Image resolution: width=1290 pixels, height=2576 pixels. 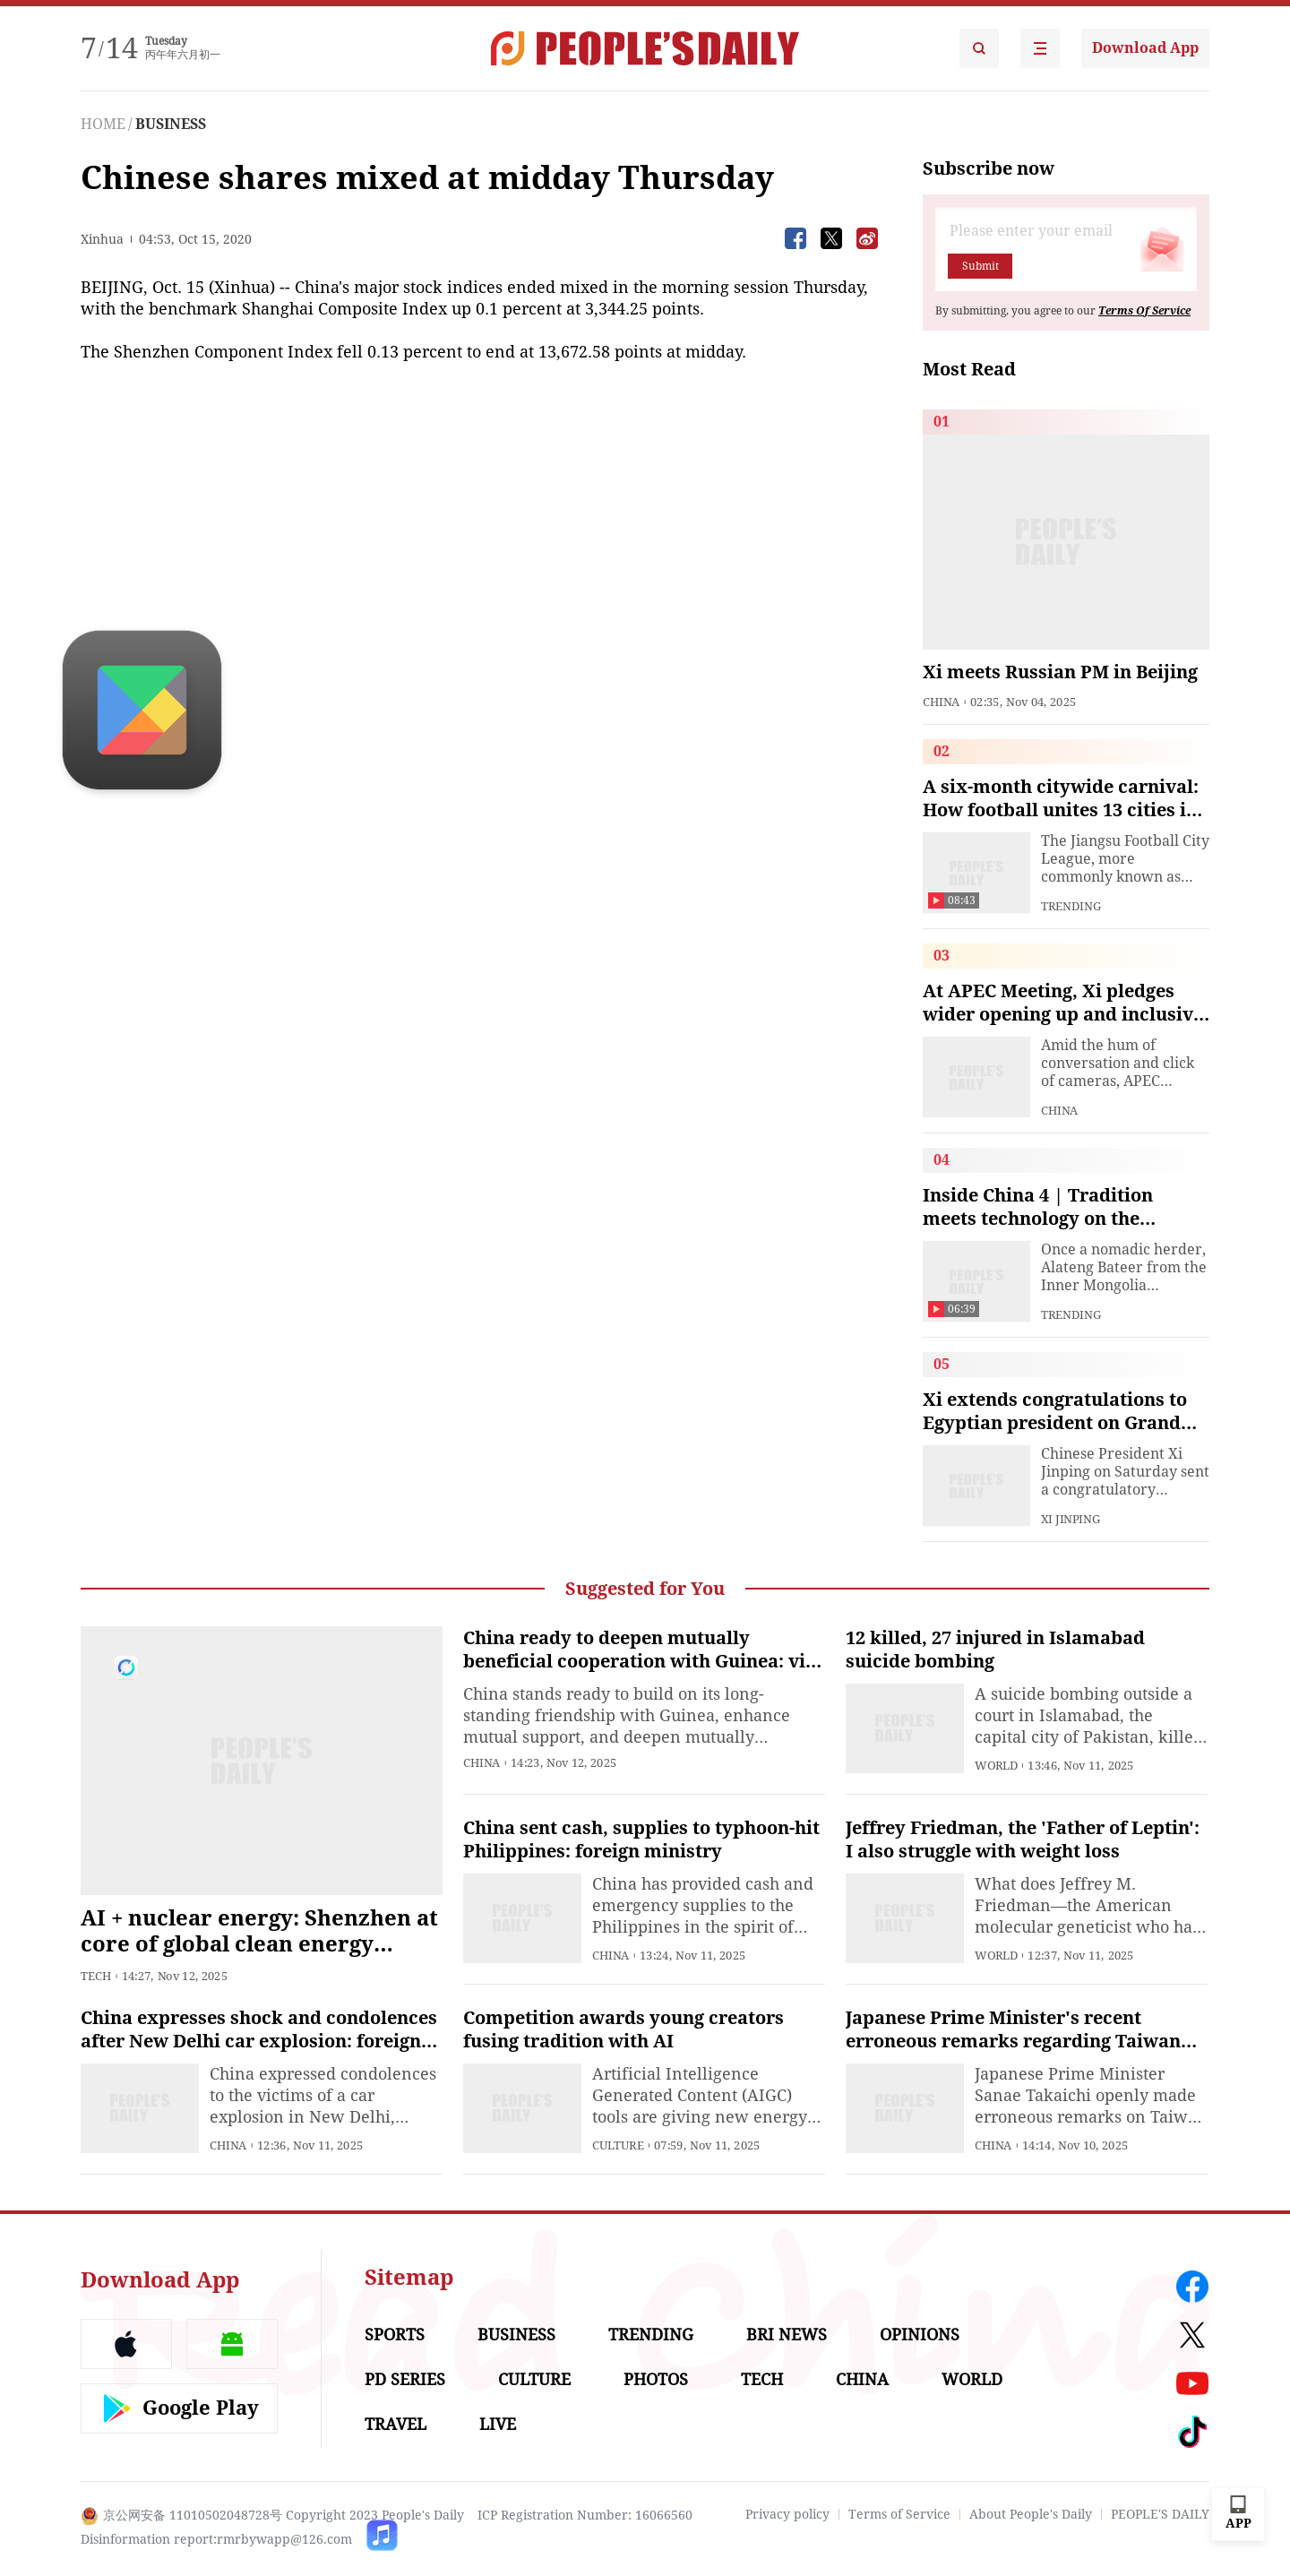 I want to click on open the tangram app, so click(x=142, y=710).